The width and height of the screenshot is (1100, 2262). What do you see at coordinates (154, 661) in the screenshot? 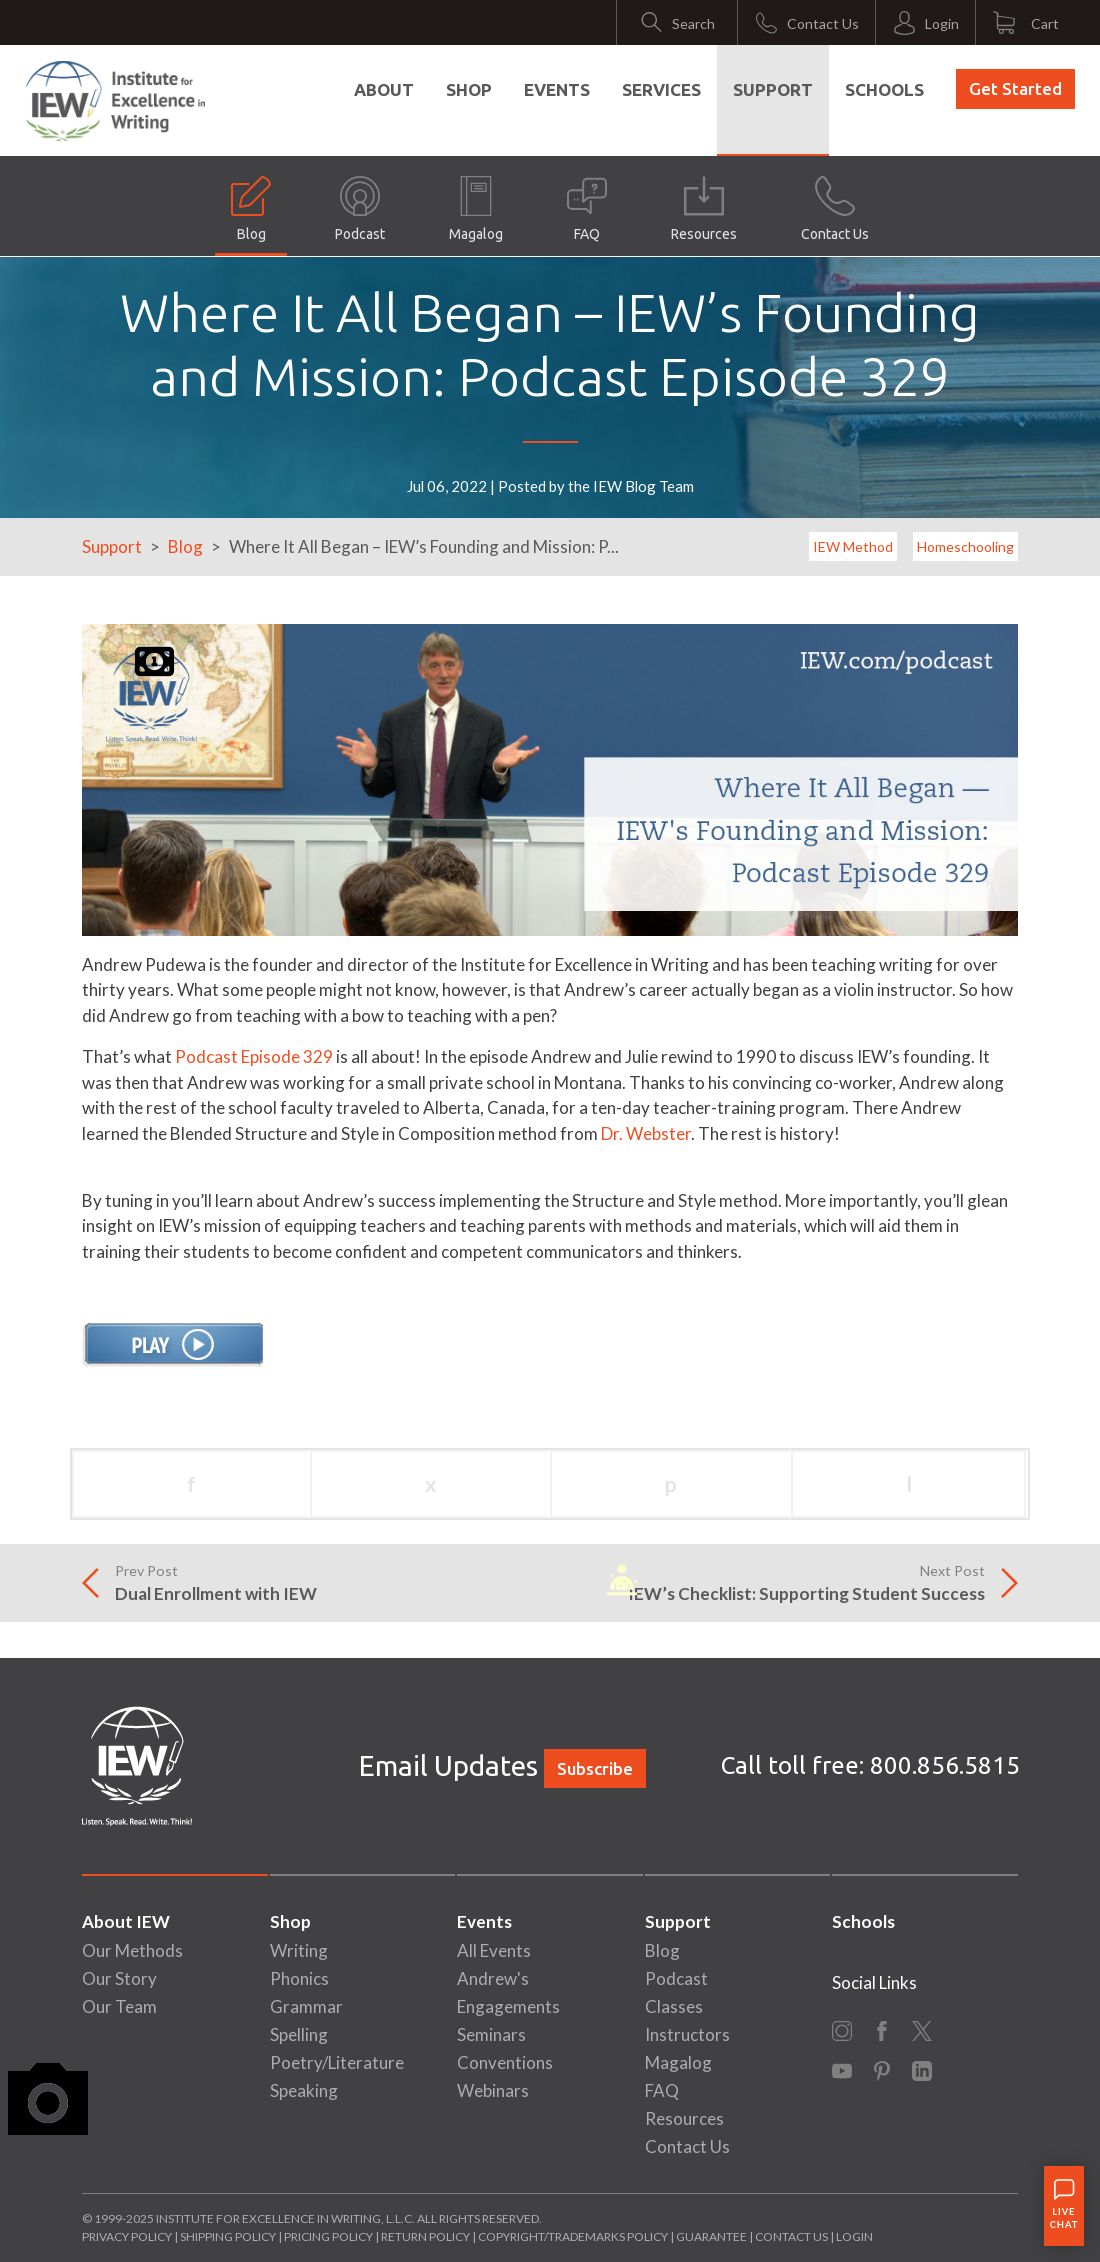
I see `view payment or billing details` at bounding box center [154, 661].